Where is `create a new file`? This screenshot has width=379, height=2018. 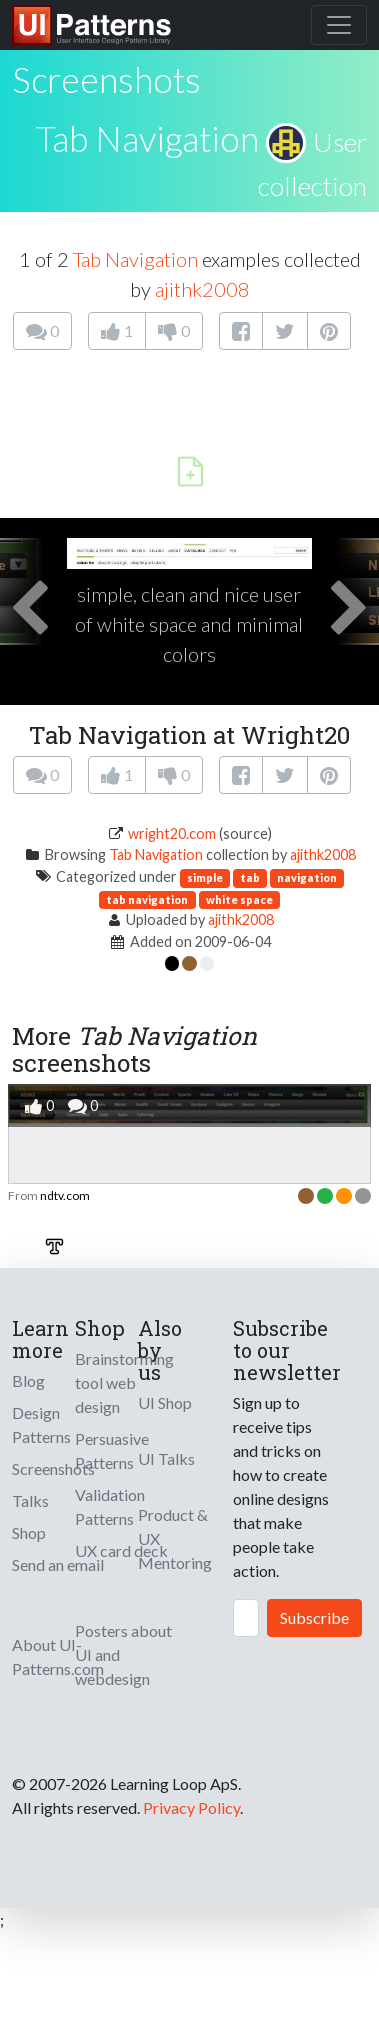
create a new file is located at coordinates (190, 471).